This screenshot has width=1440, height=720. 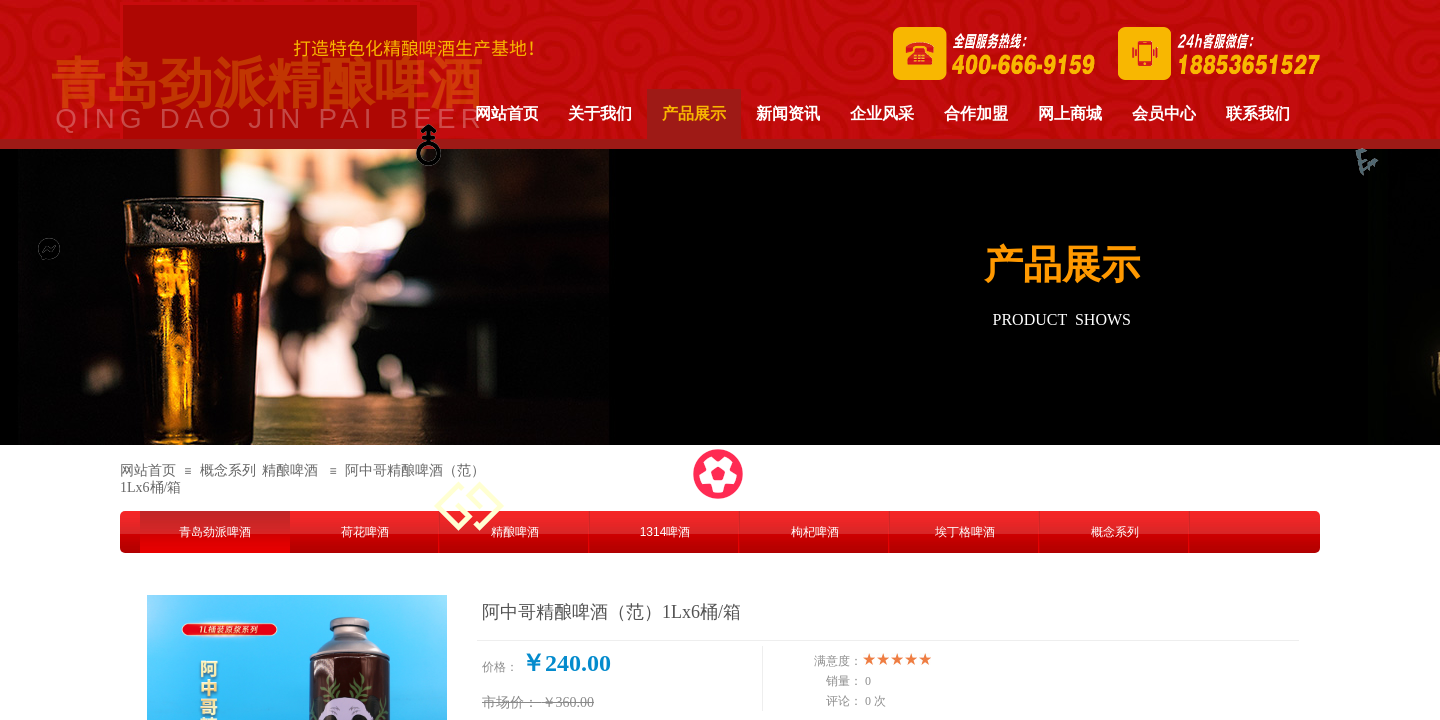 I want to click on linode cloud hosting service logo, so click(x=1367, y=162).